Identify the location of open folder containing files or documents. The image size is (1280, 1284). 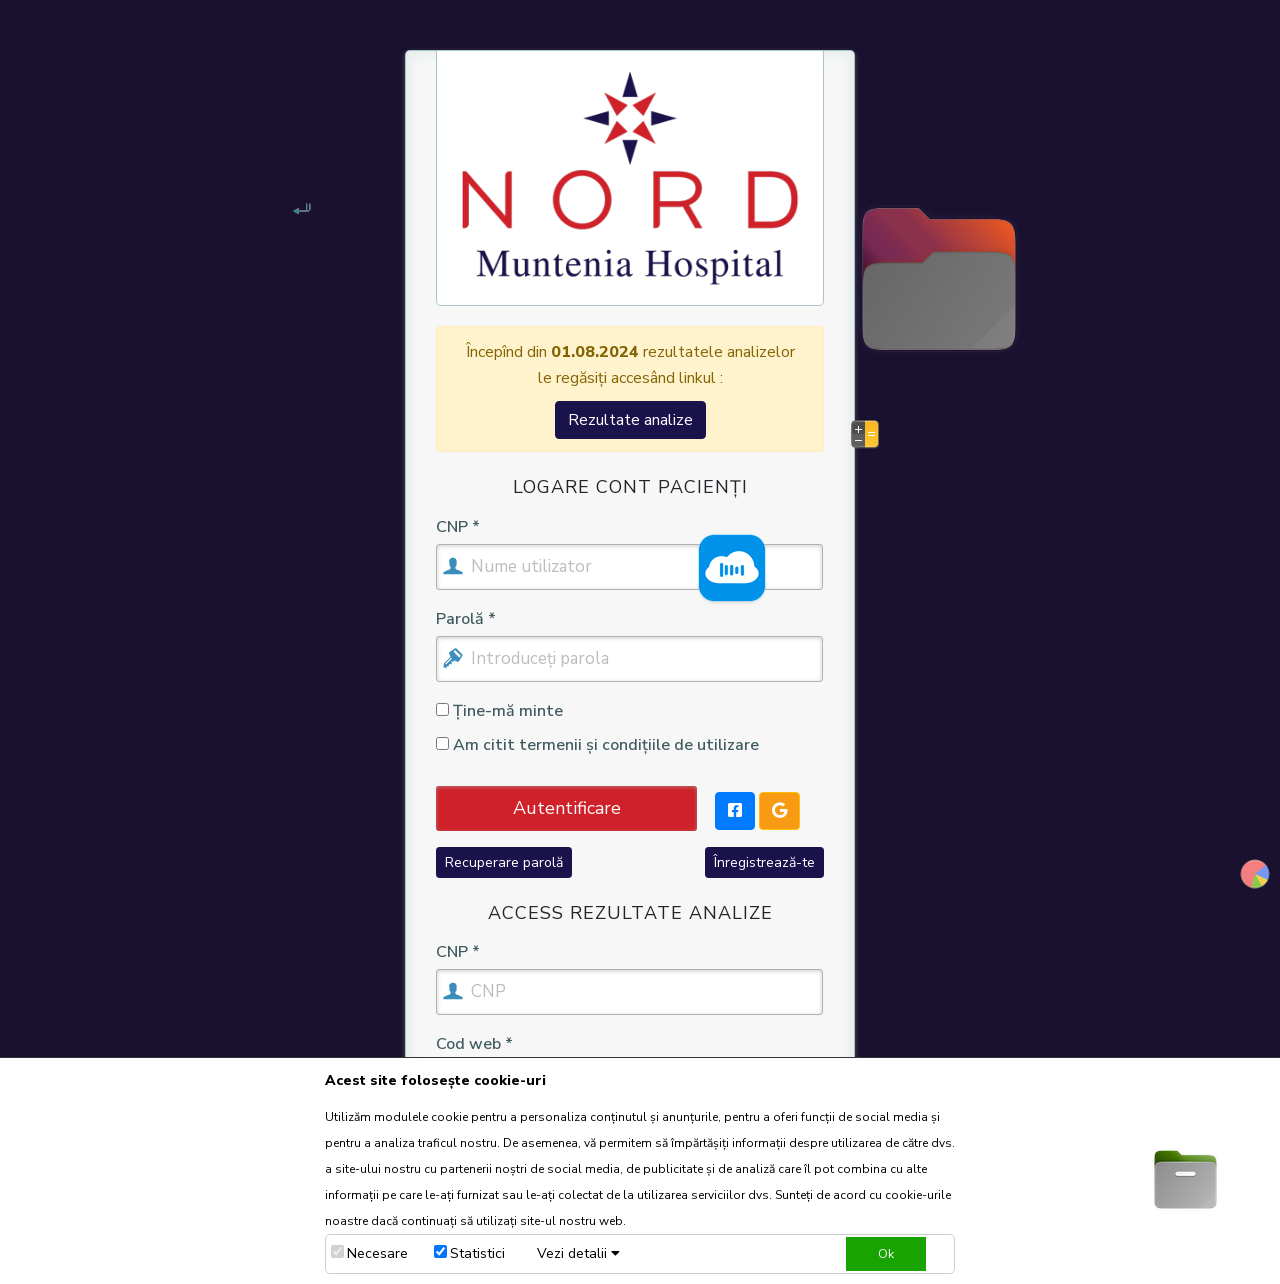
(939, 279).